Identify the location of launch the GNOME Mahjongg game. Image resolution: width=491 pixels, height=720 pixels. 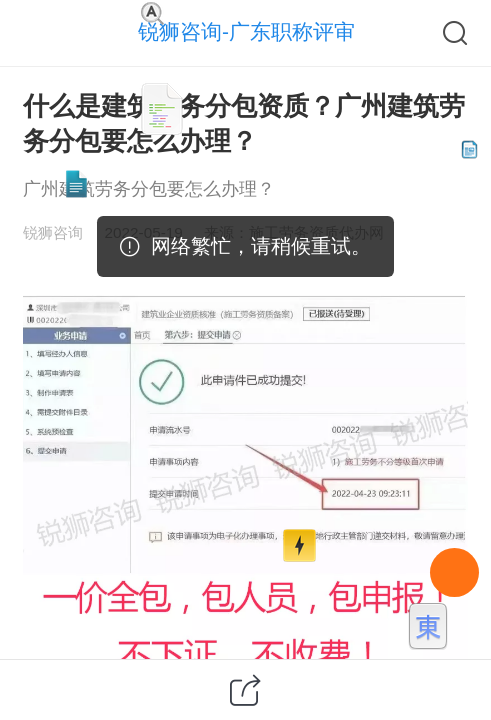
(428, 626).